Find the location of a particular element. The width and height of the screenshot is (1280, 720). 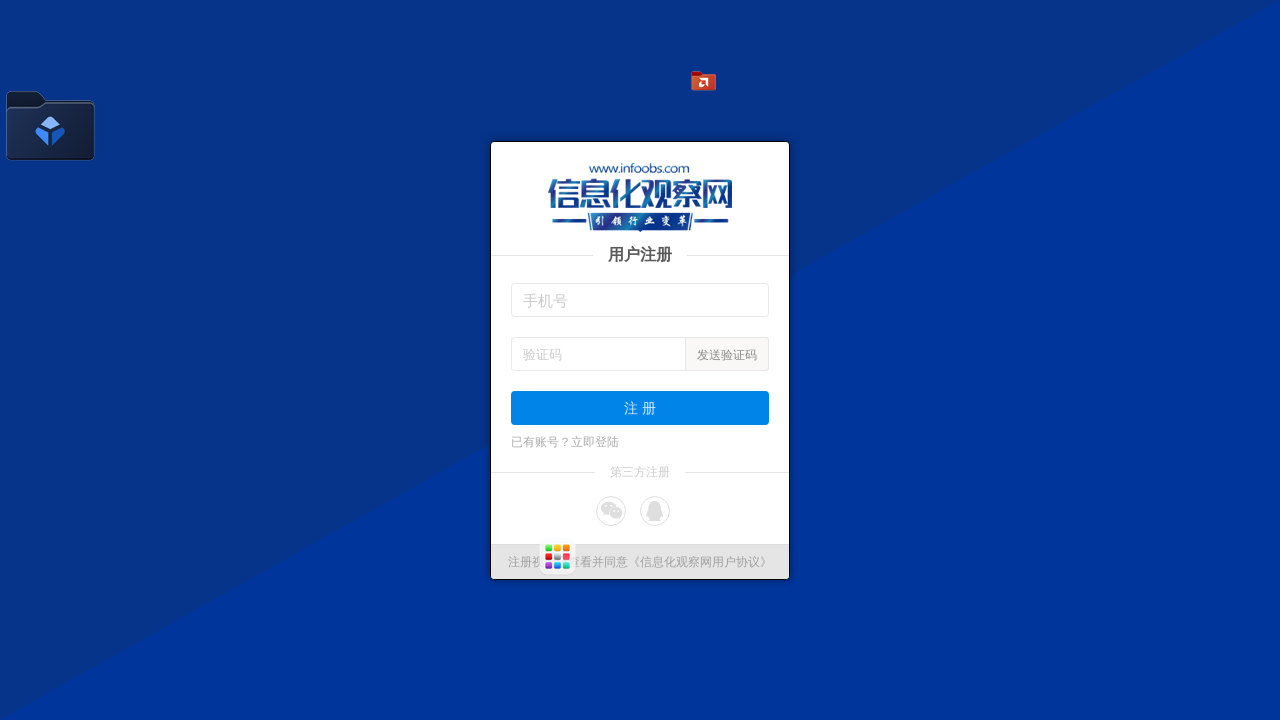

folder containing AMD-related files or drivers is located at coordinates (703, 81).